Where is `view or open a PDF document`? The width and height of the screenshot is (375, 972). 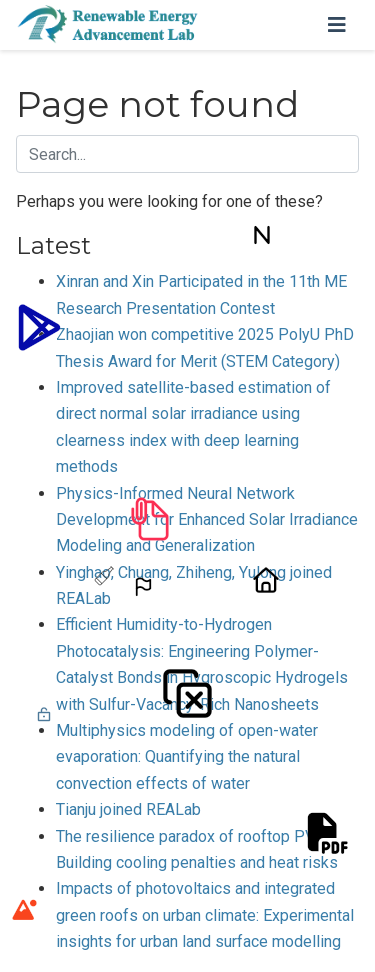
view or open a PDF document is located at coordinates (327, 832).